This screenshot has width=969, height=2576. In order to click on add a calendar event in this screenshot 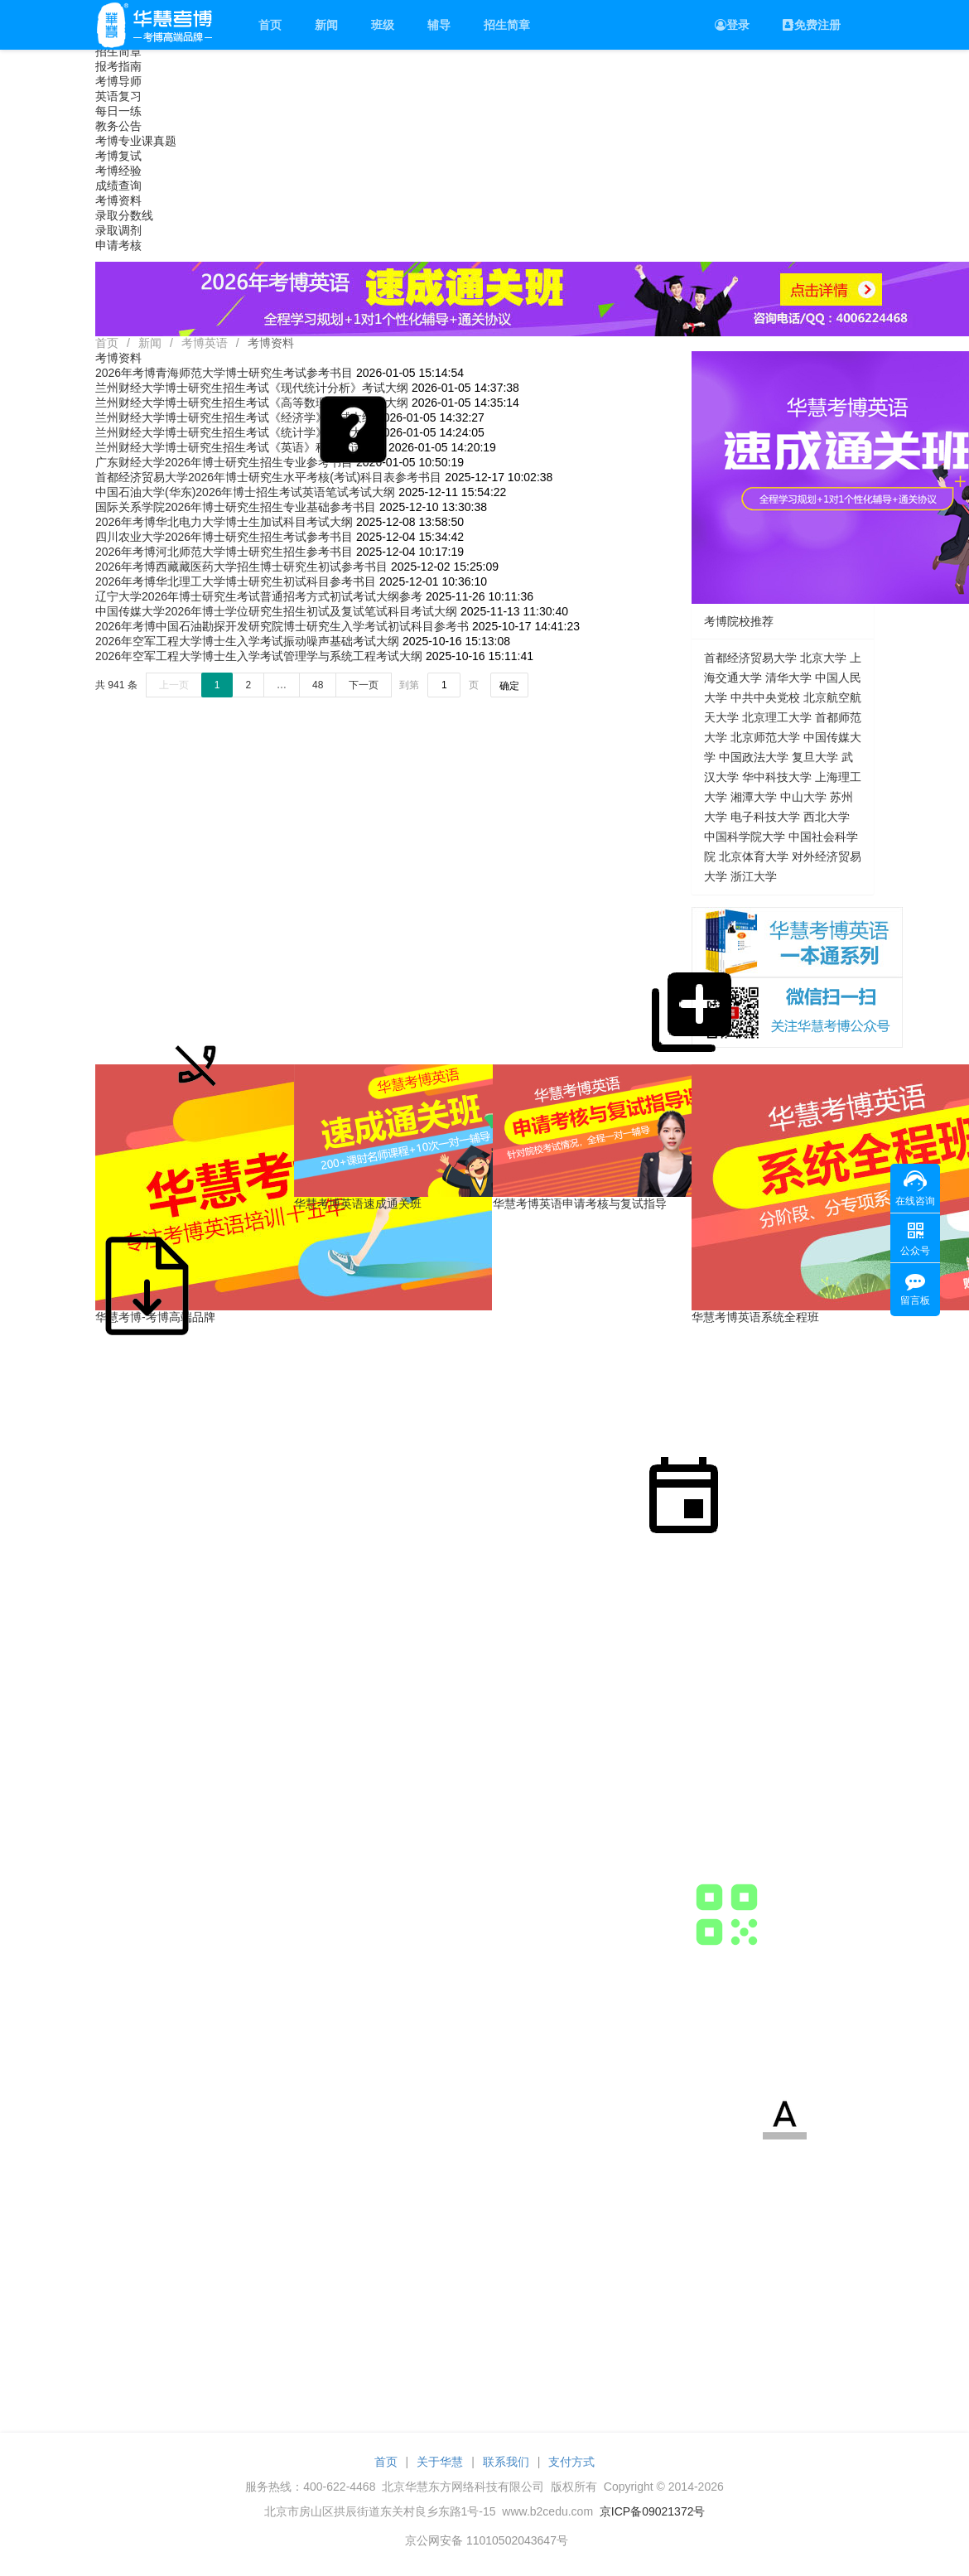, I will do `click(683, 1498)`.